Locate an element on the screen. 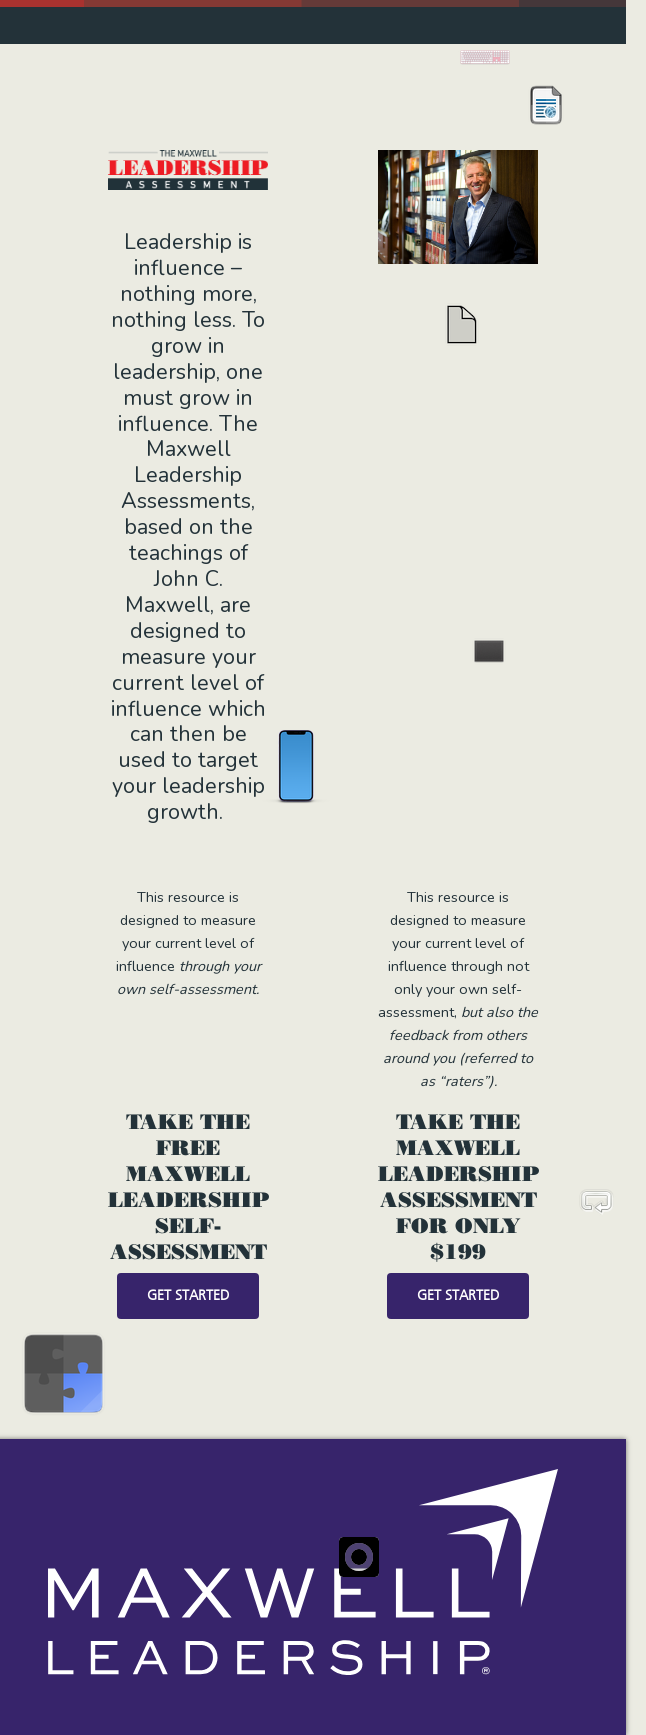 Image resolution: width=646 pixels, height=1735 pixels. connect a bluetooth keyboard is located at coordinates (485, 57).